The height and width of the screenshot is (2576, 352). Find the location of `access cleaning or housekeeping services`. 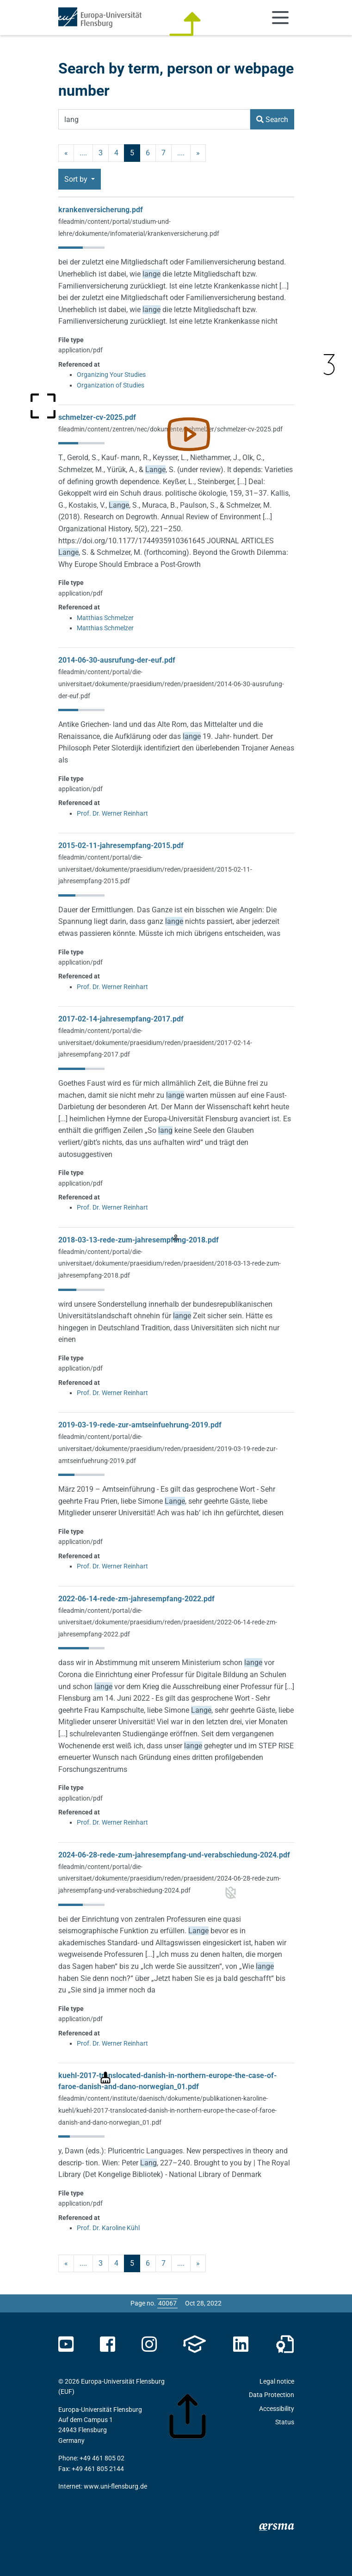

access cleaning or housekeeping services is located at coordinates (105, 2078).